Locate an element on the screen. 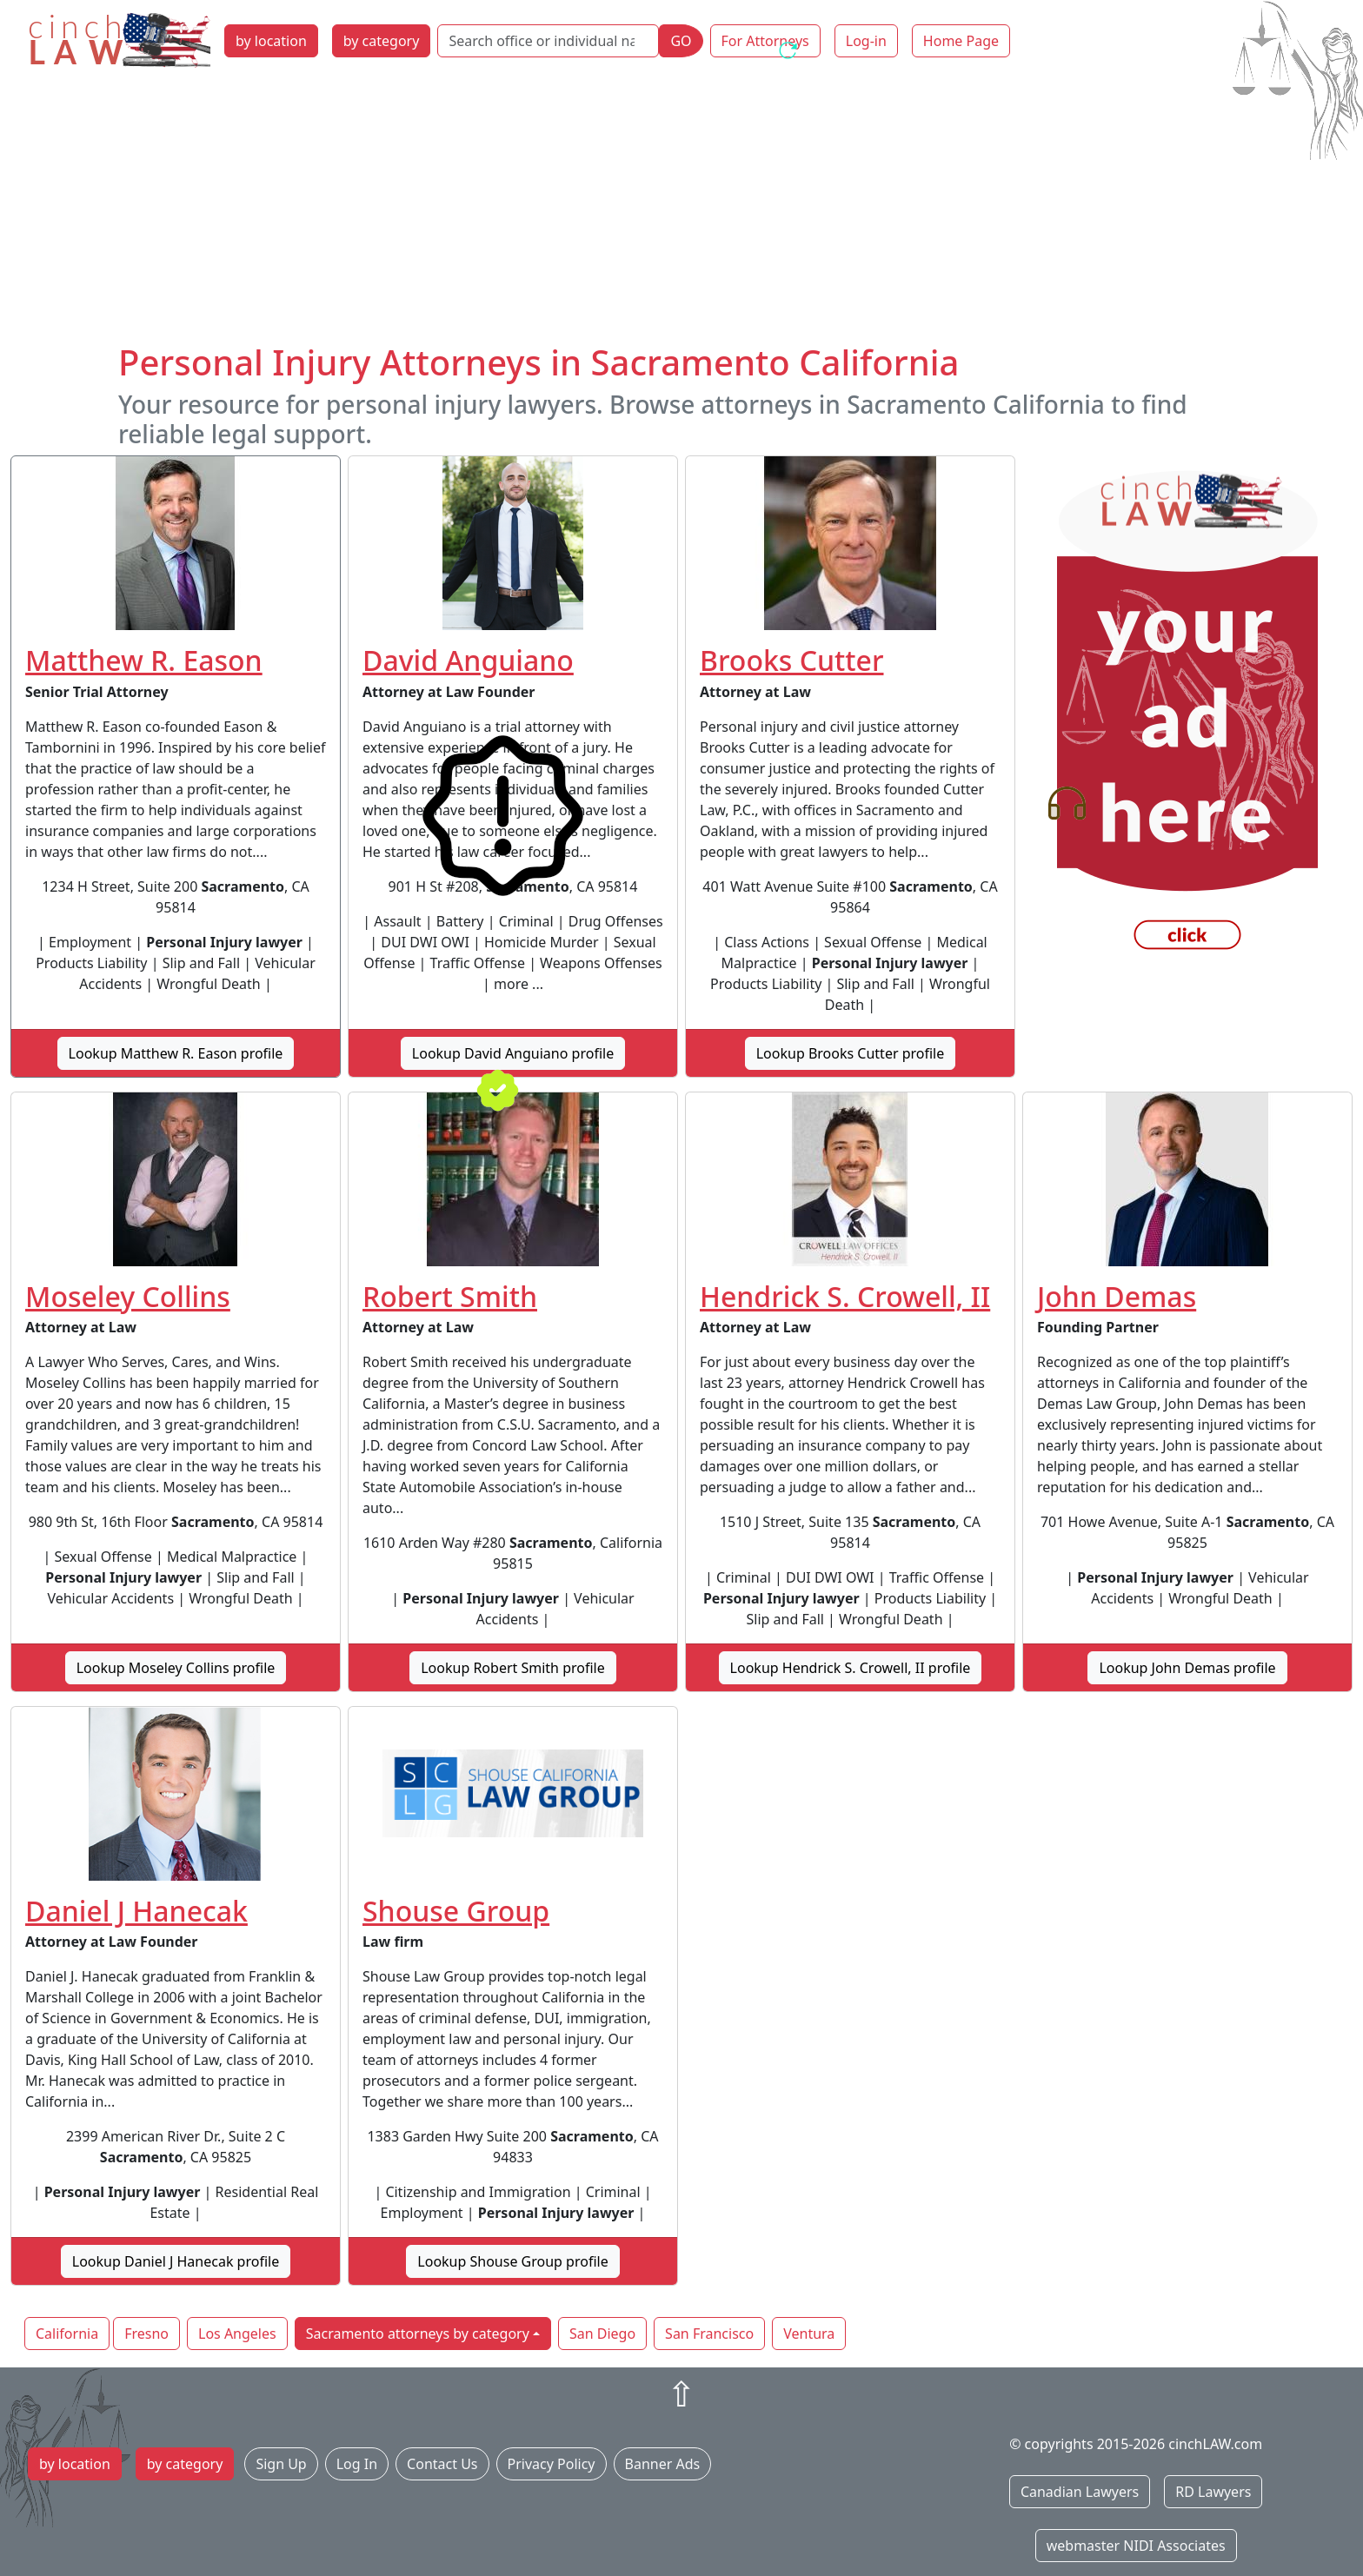  refresh or reload the current page is located at coordinates (788, 50).